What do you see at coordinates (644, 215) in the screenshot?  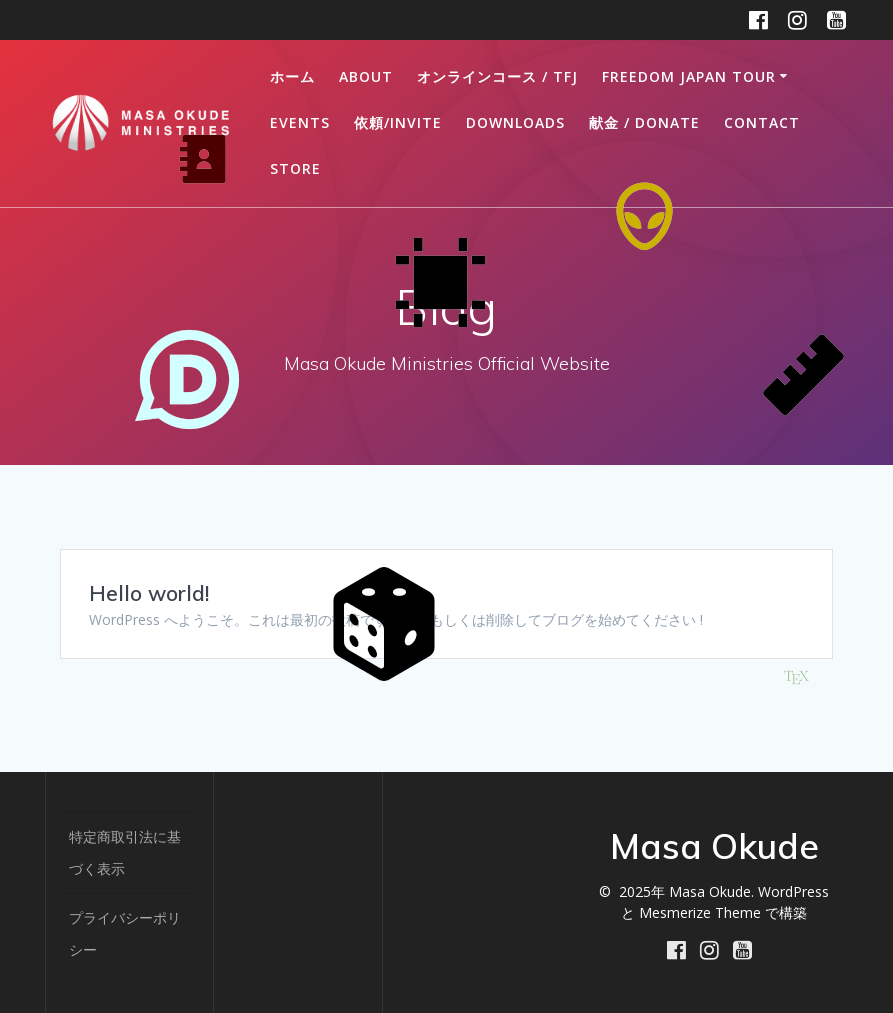 I see `indicates sci-fi or extraterrestrial content` at bounding box center [644, 215].